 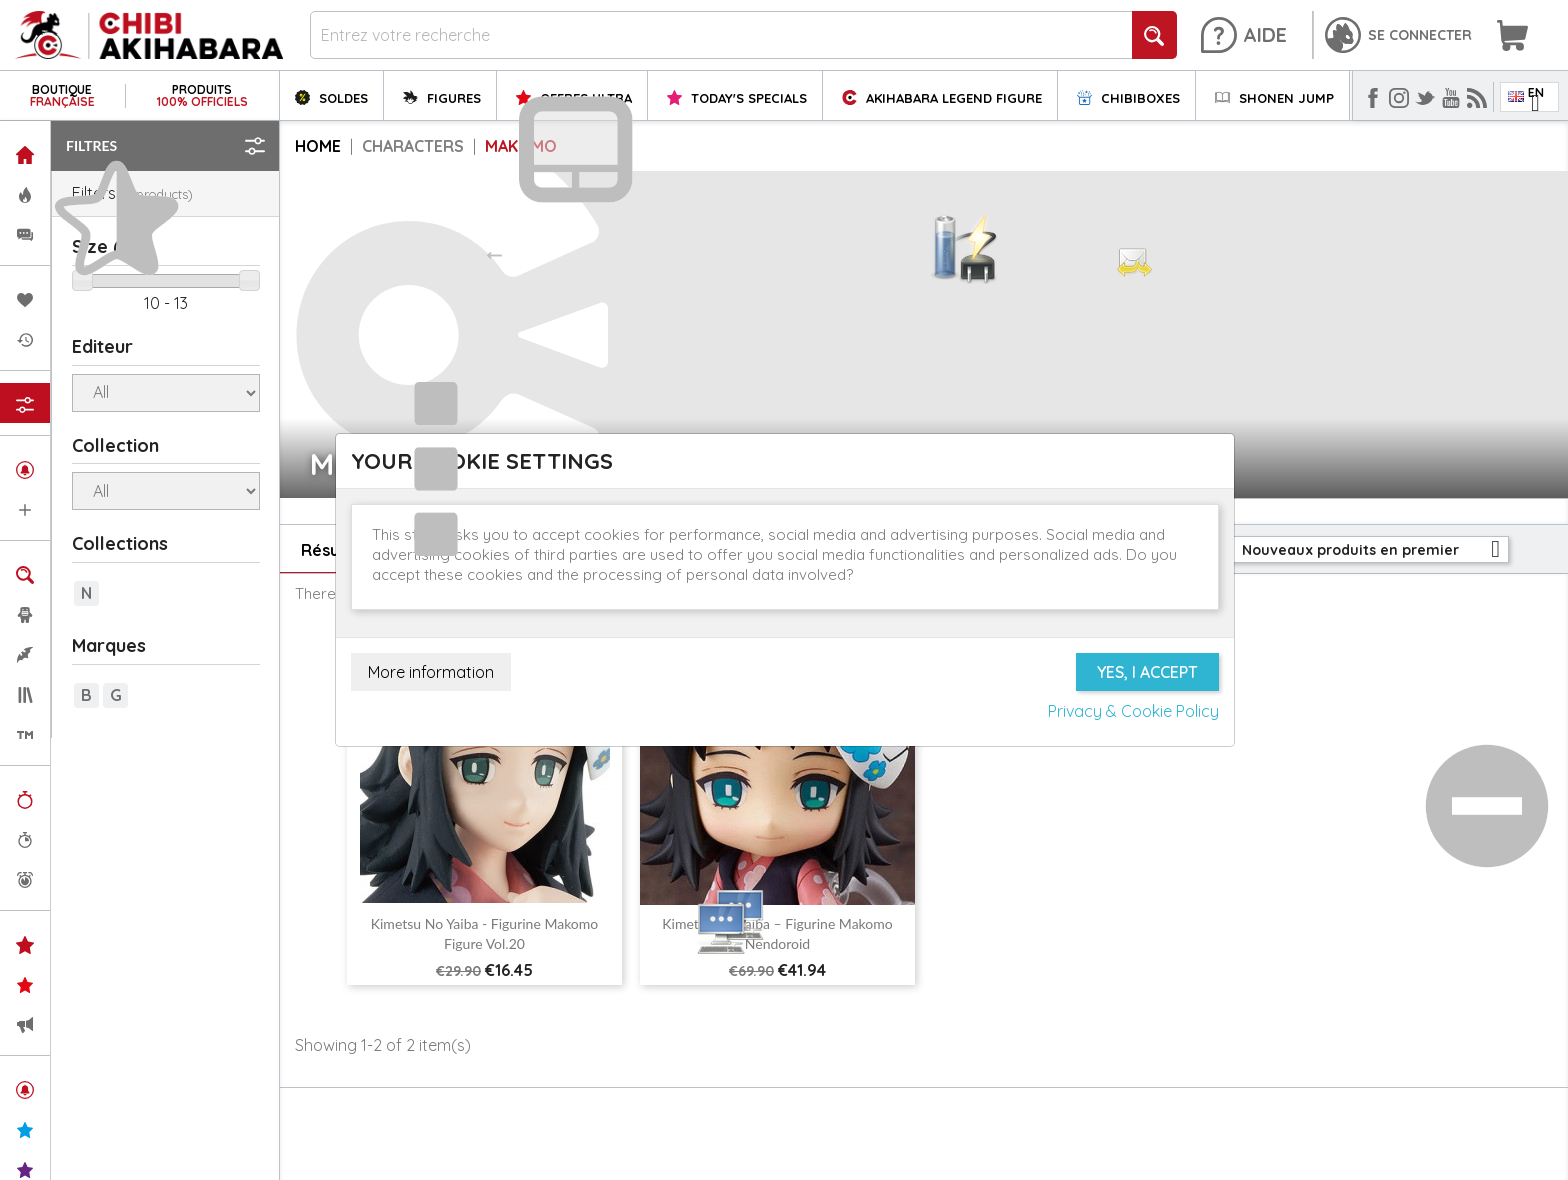 What do you see at coordinates (494, 255) in the screenshot?
I see `play previous track in playlist` at bounding box center [494, 255].